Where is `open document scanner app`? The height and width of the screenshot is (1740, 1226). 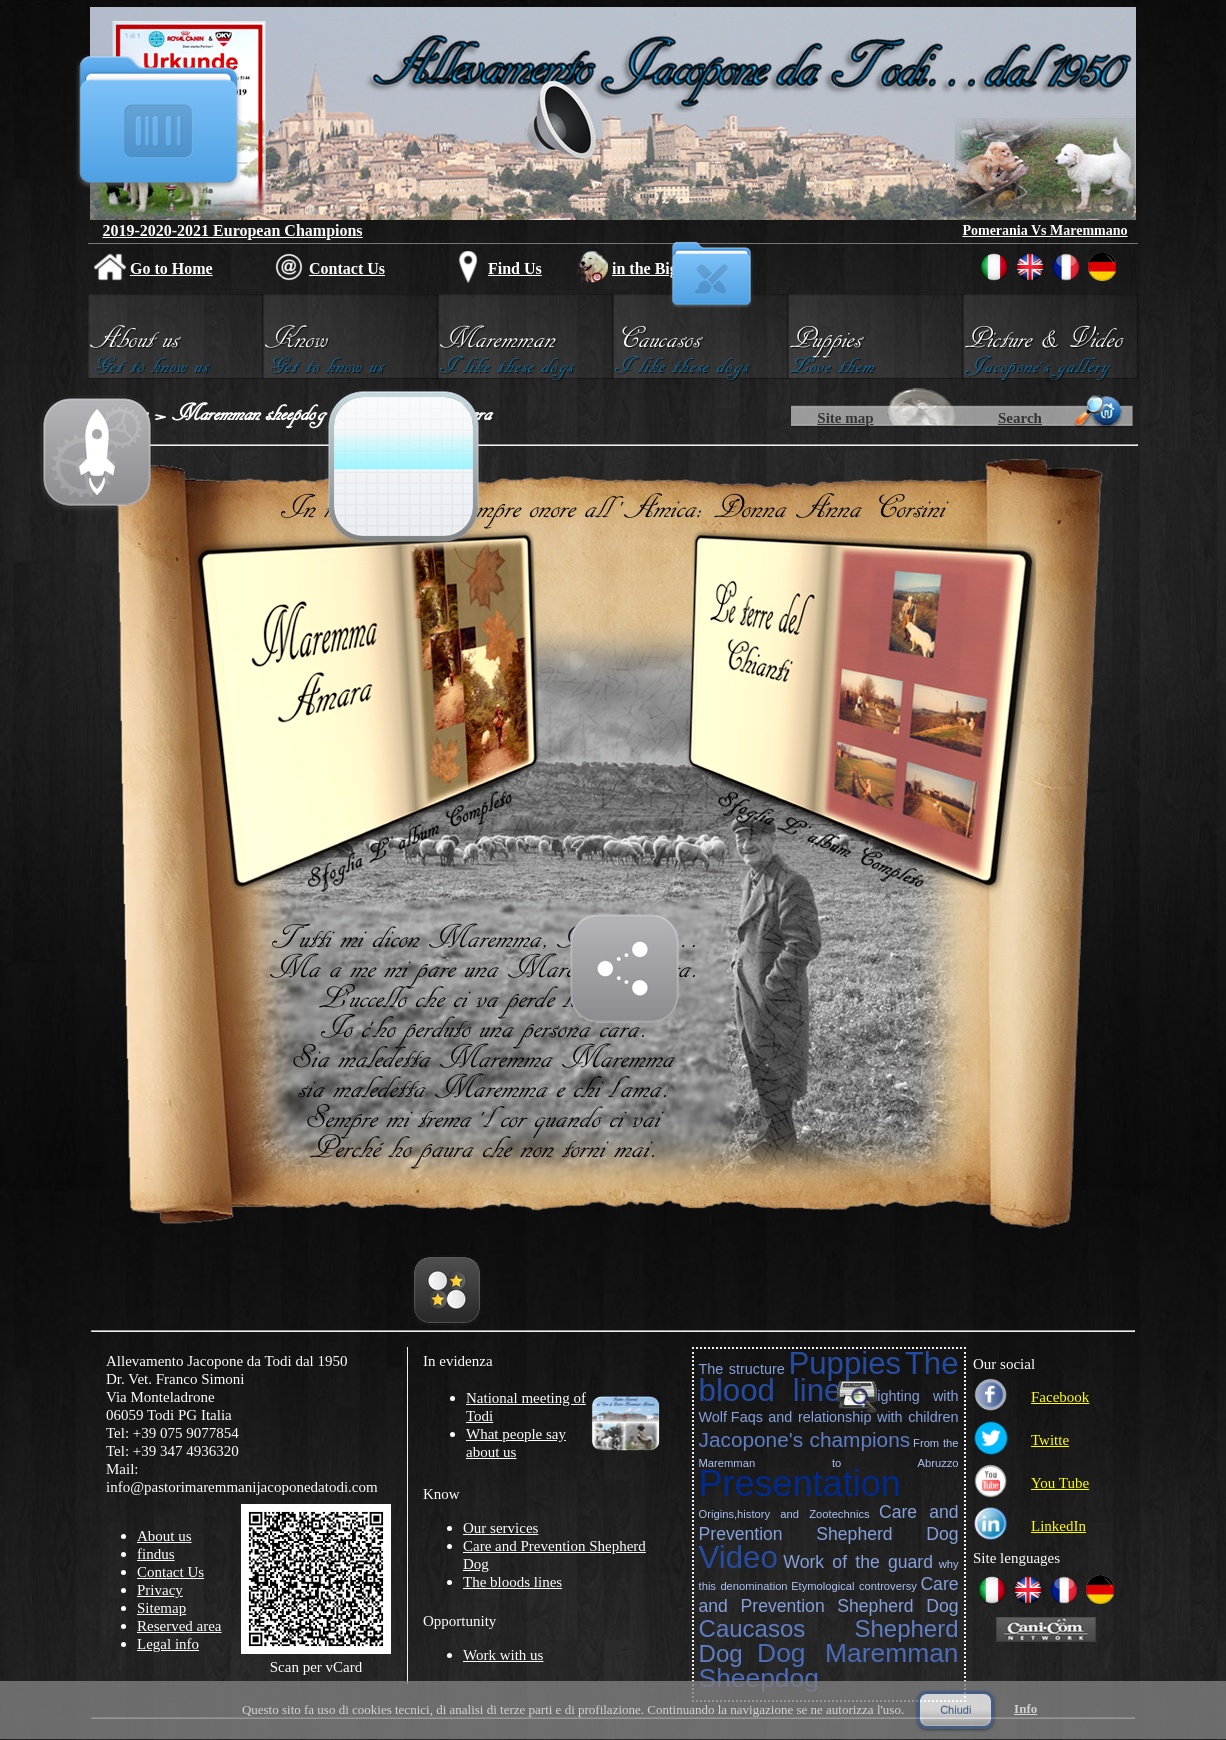
open document scanner app is located at coordinates (403, 466).